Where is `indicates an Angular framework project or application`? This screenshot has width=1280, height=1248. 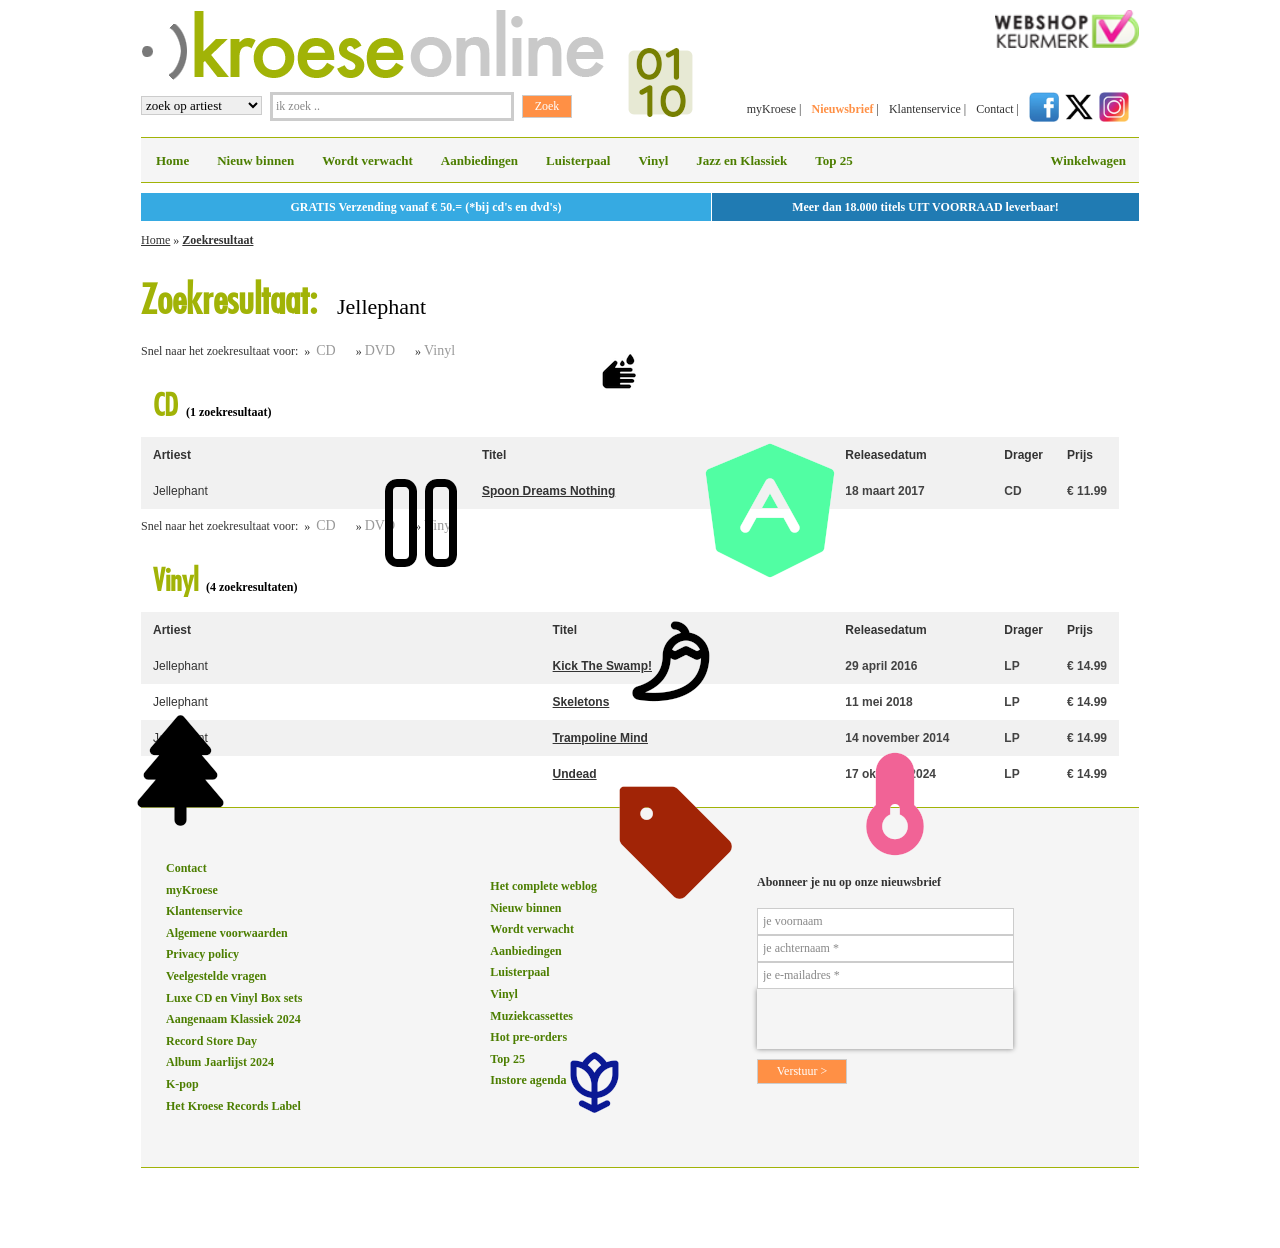 indicates an Angular framework project or application is located at coordinates (770, 508).